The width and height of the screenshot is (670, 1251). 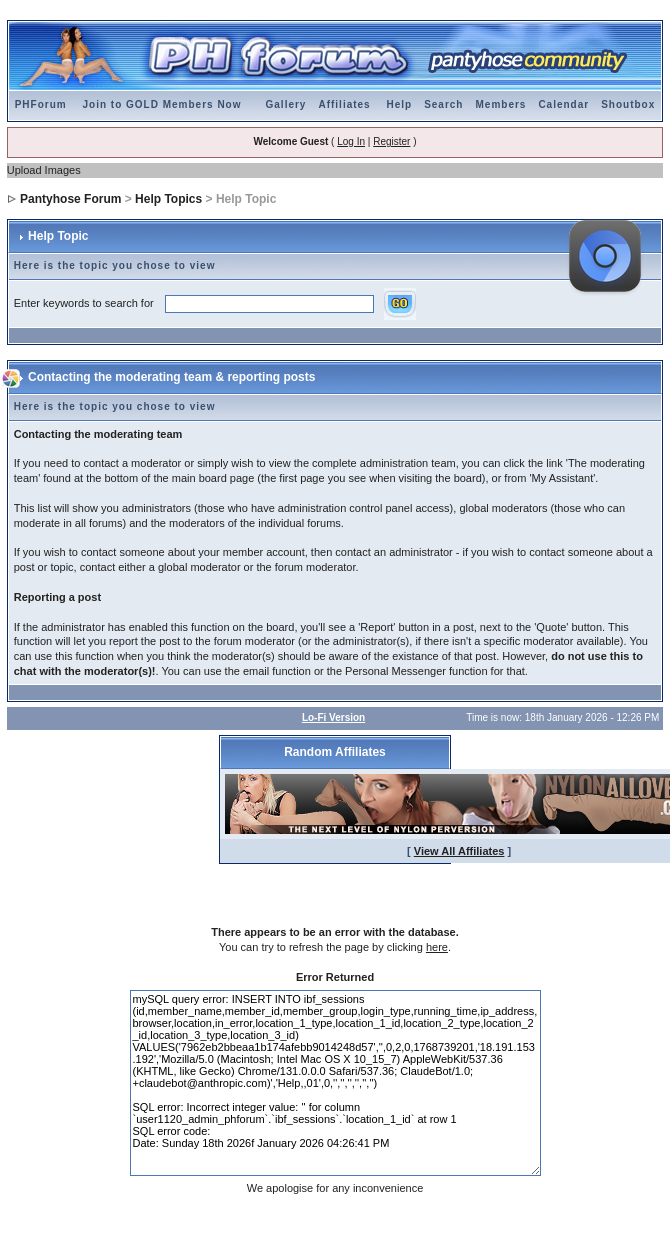 What do you see at coordinates (605, 256) in the screenshot?
I see `launch thorium browser` at bounding box center [605, 256].